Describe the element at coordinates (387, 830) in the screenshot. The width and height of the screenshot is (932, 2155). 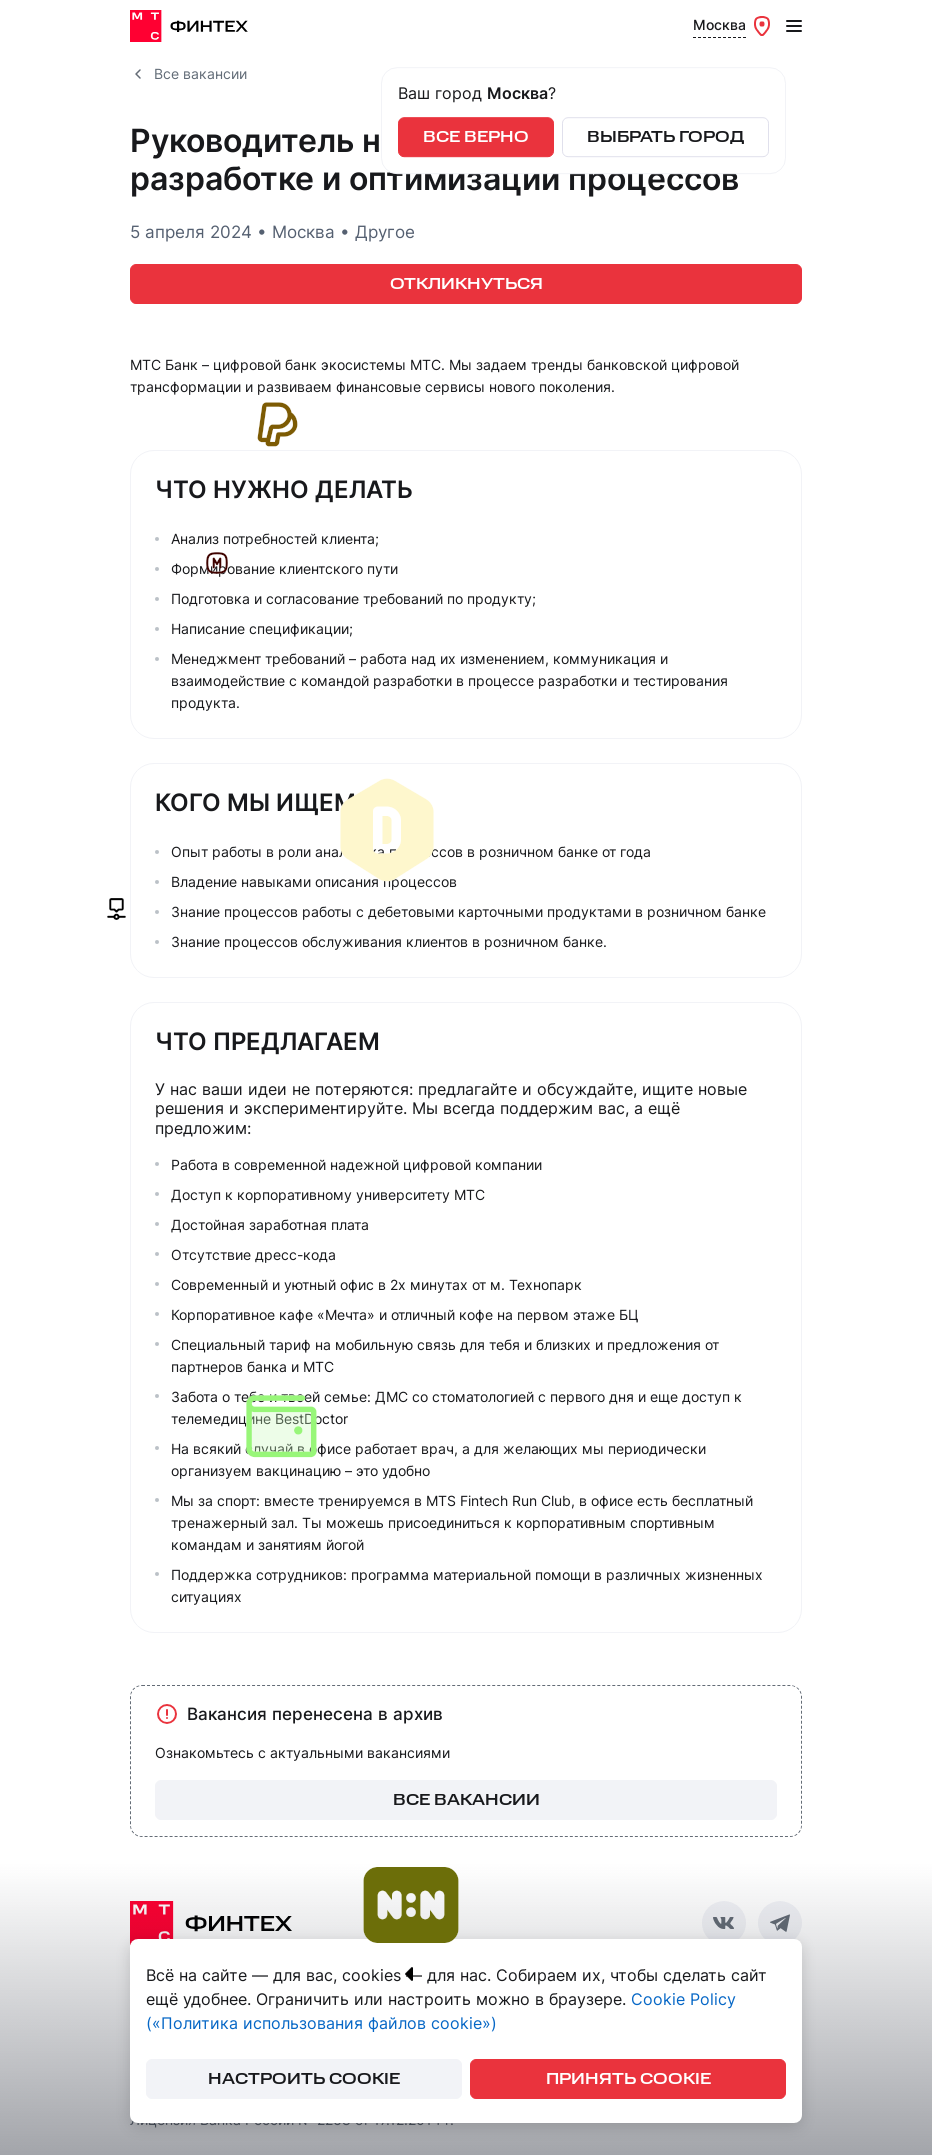
I see `indicates a "D" grade or rating level` at that location.